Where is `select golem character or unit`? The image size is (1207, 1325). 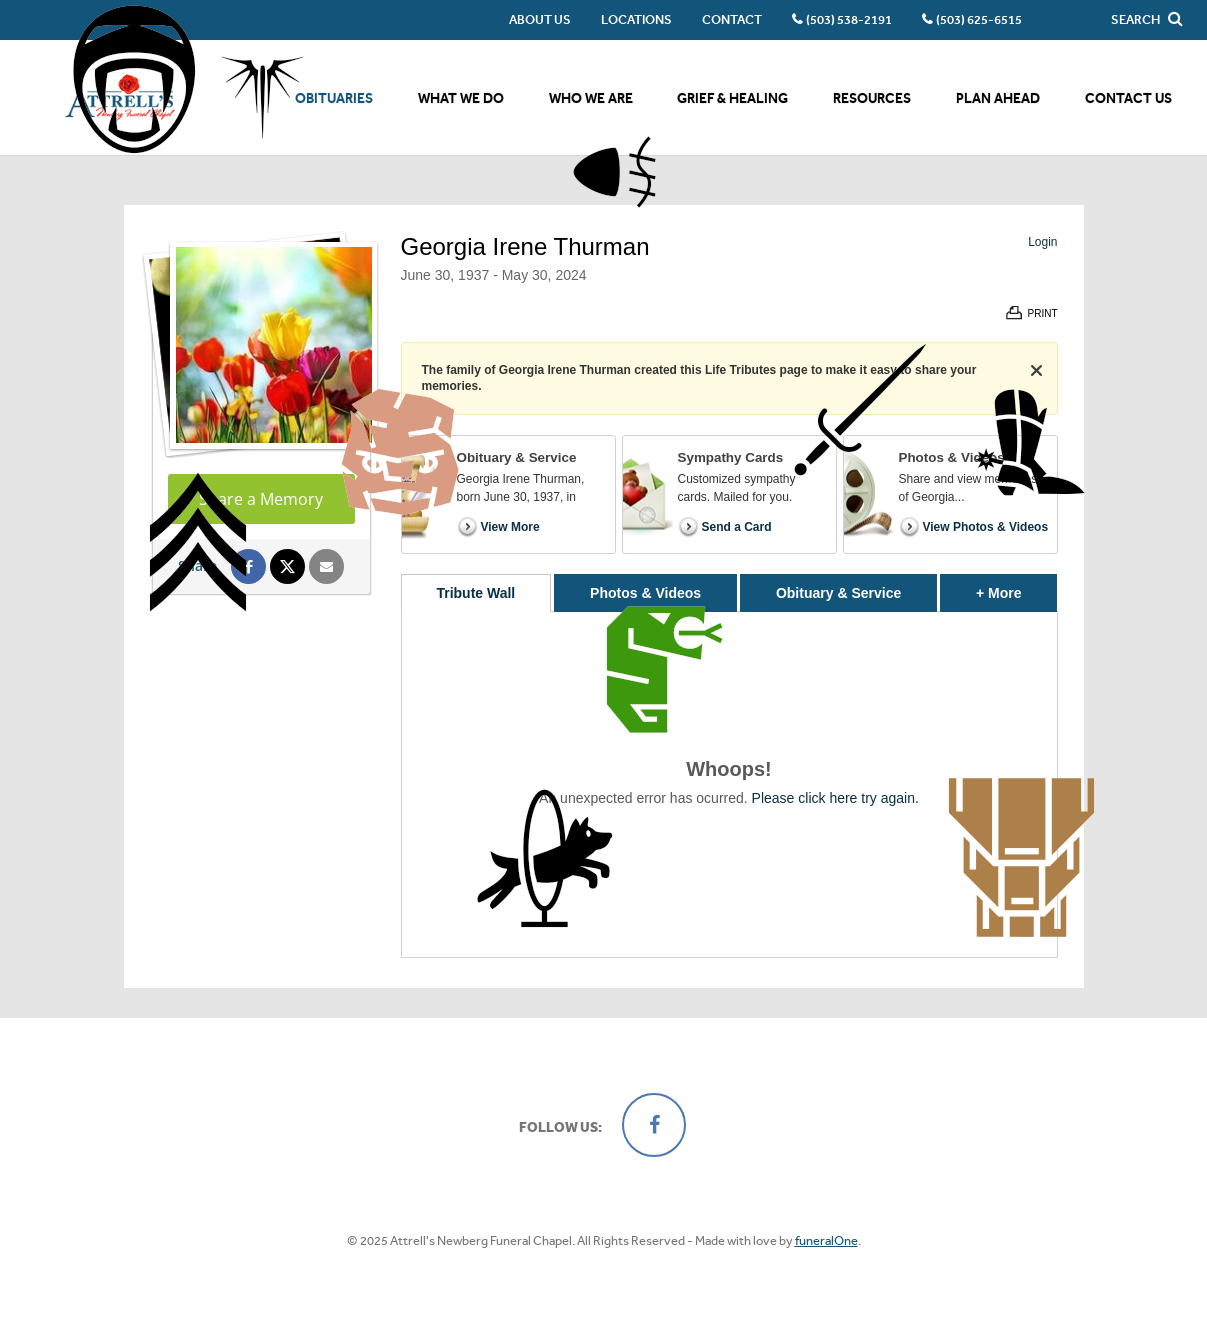
select golem character or unit is located at coordinates (400, 452).